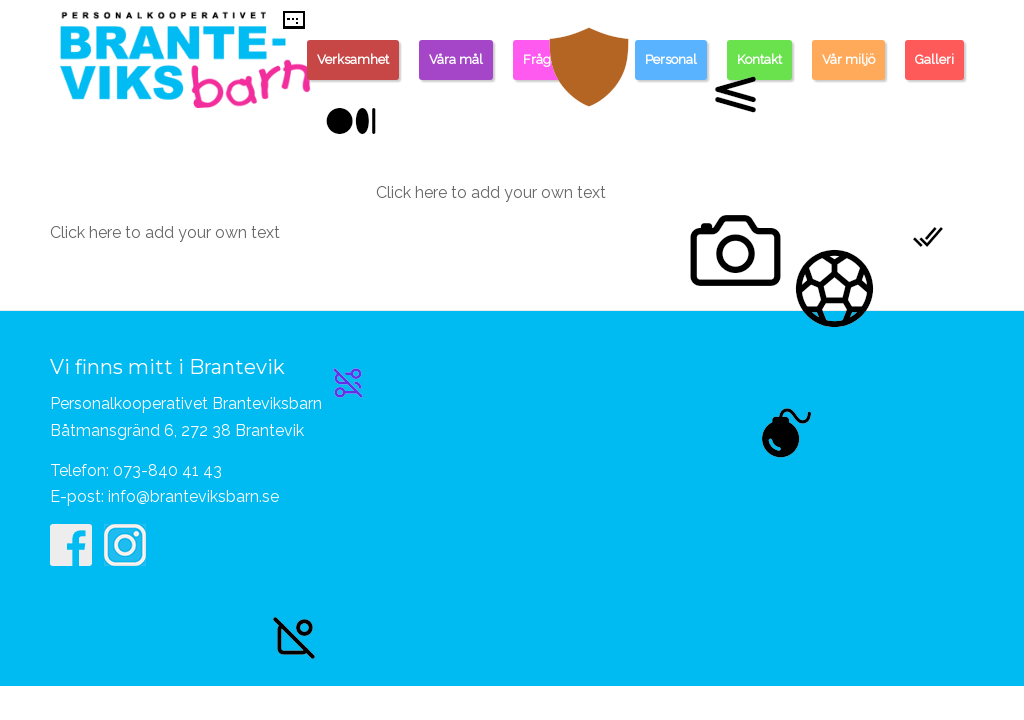 This screenshot has height=720, width=1024. What do you see at coordinates (294, 638) in the screenshot?
I see `mute or disable notifications` at bounding box center [294, 638].